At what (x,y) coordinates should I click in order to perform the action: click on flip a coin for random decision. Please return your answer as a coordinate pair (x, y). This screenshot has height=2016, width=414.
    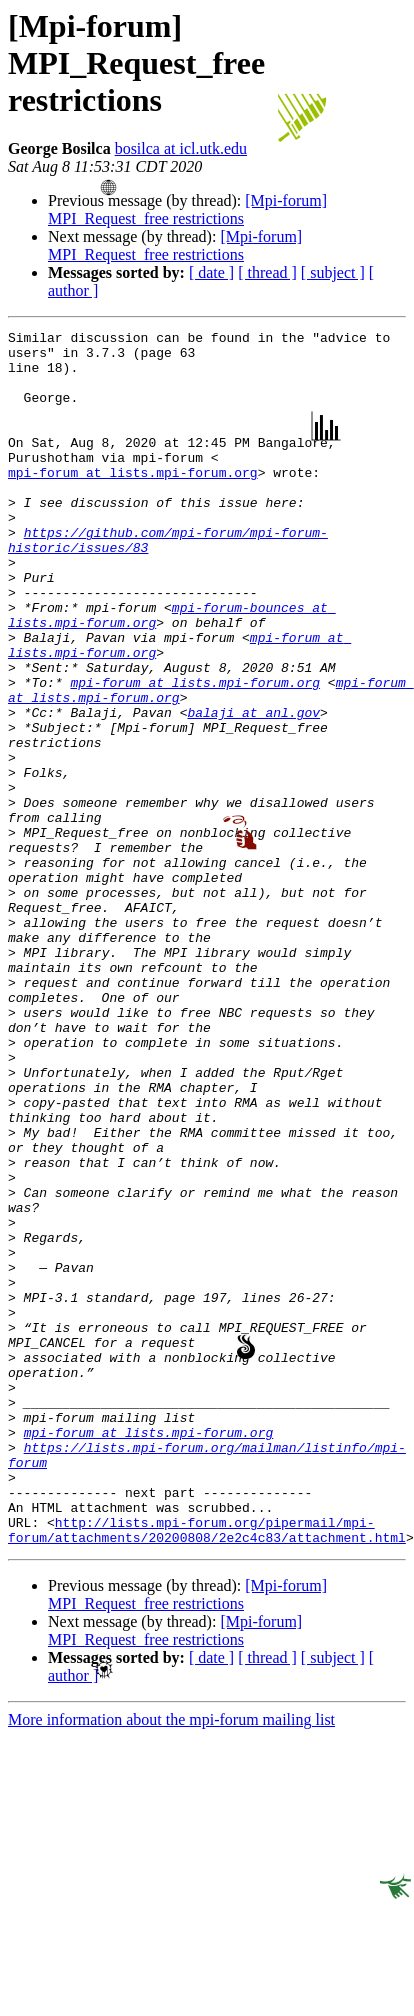
    Looking at the image, I should click on (238, 831).